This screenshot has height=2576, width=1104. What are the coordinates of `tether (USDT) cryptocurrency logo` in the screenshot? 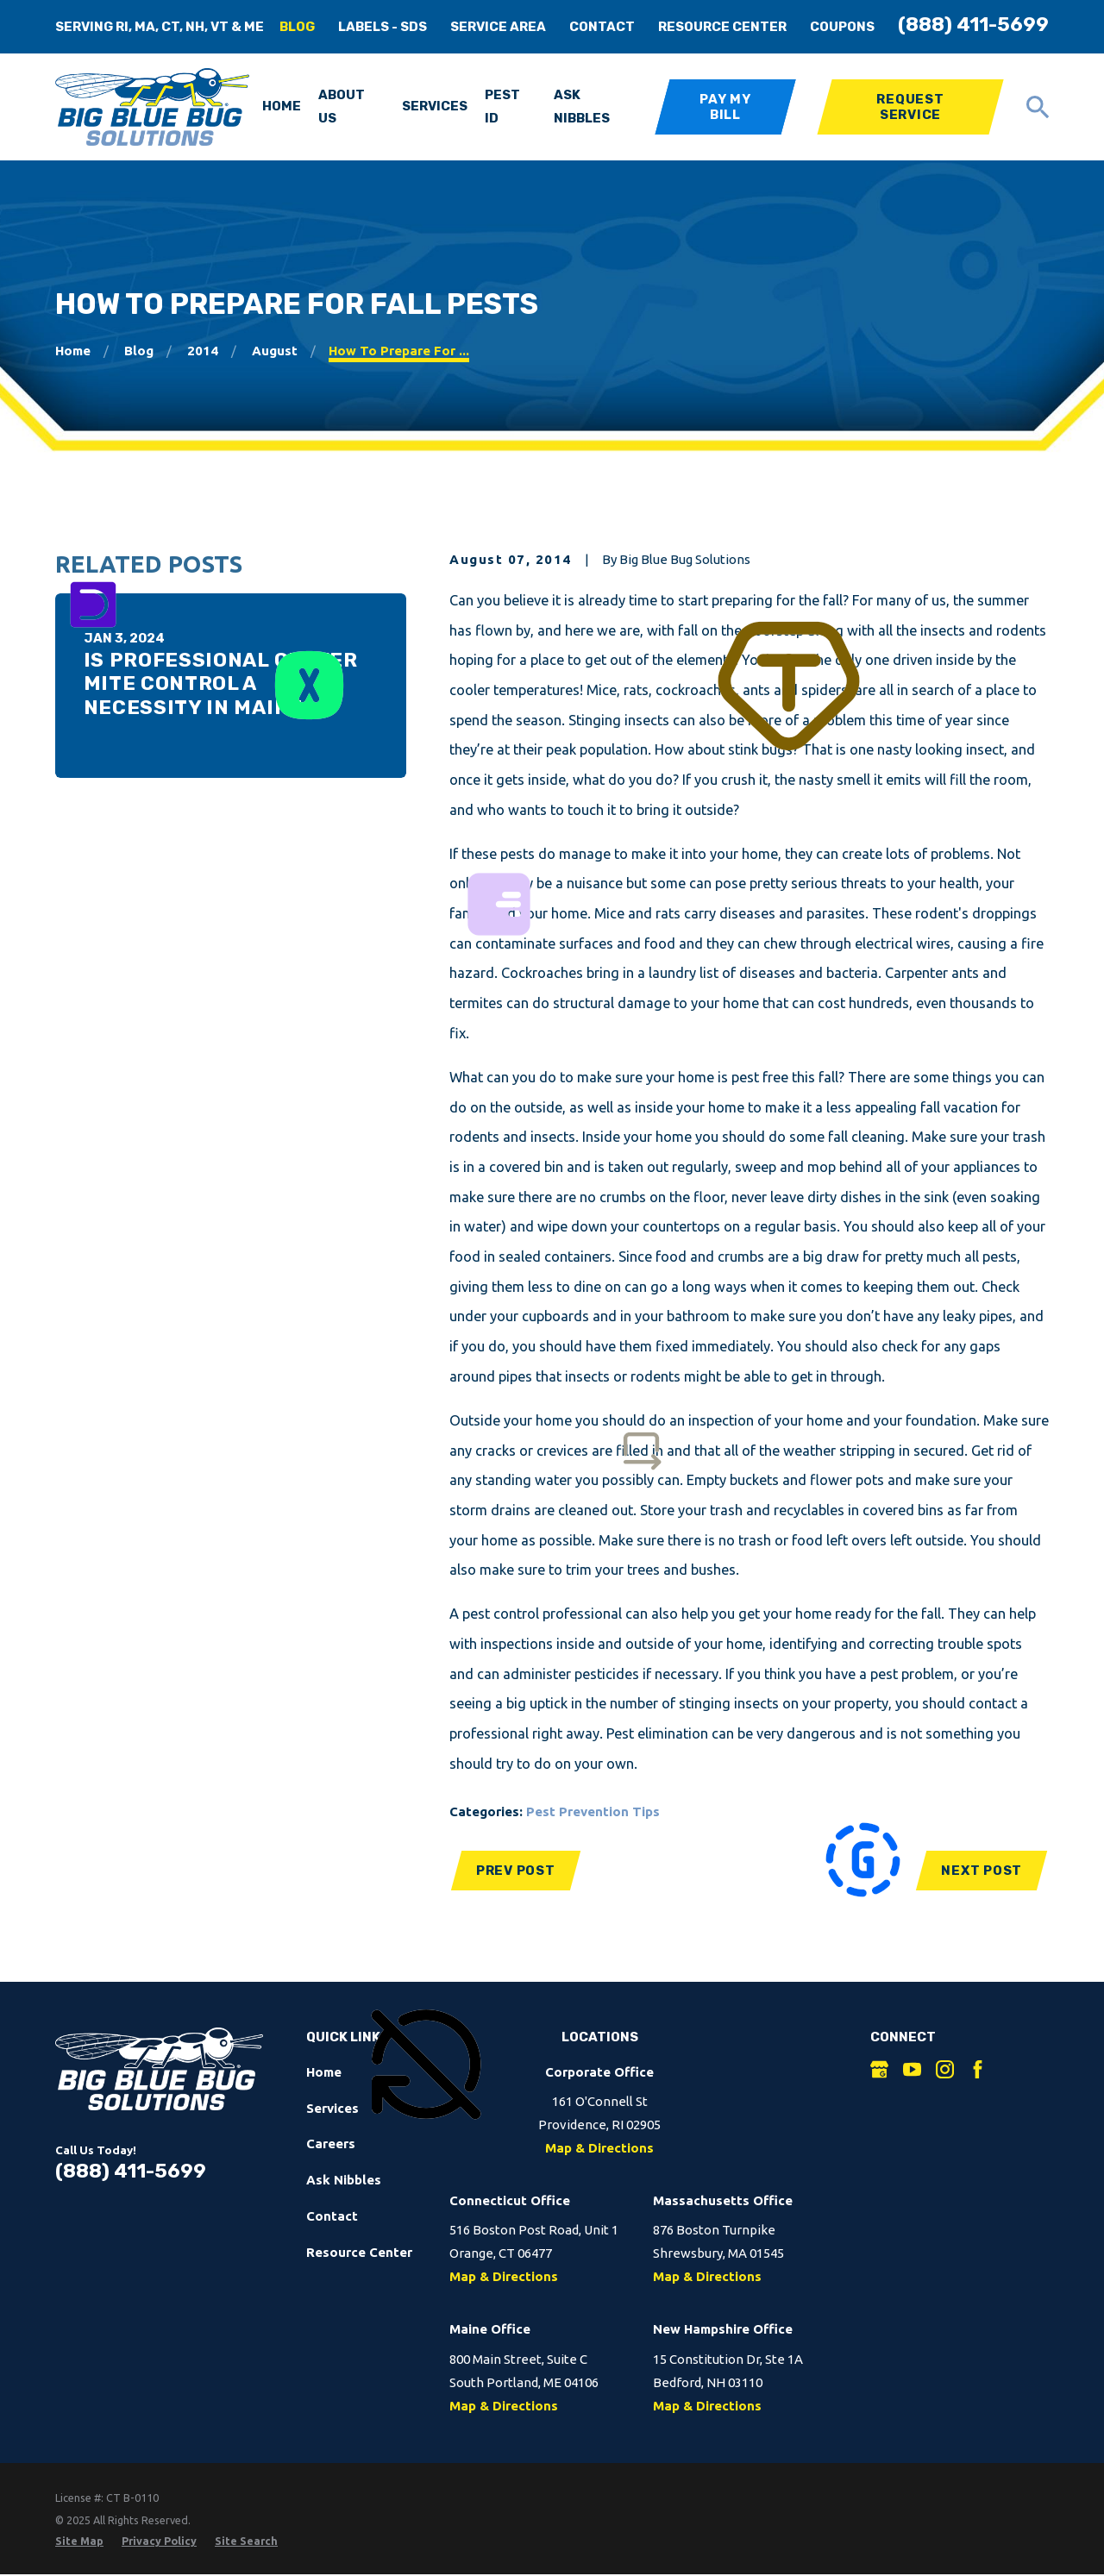 It's located at (788, 686).